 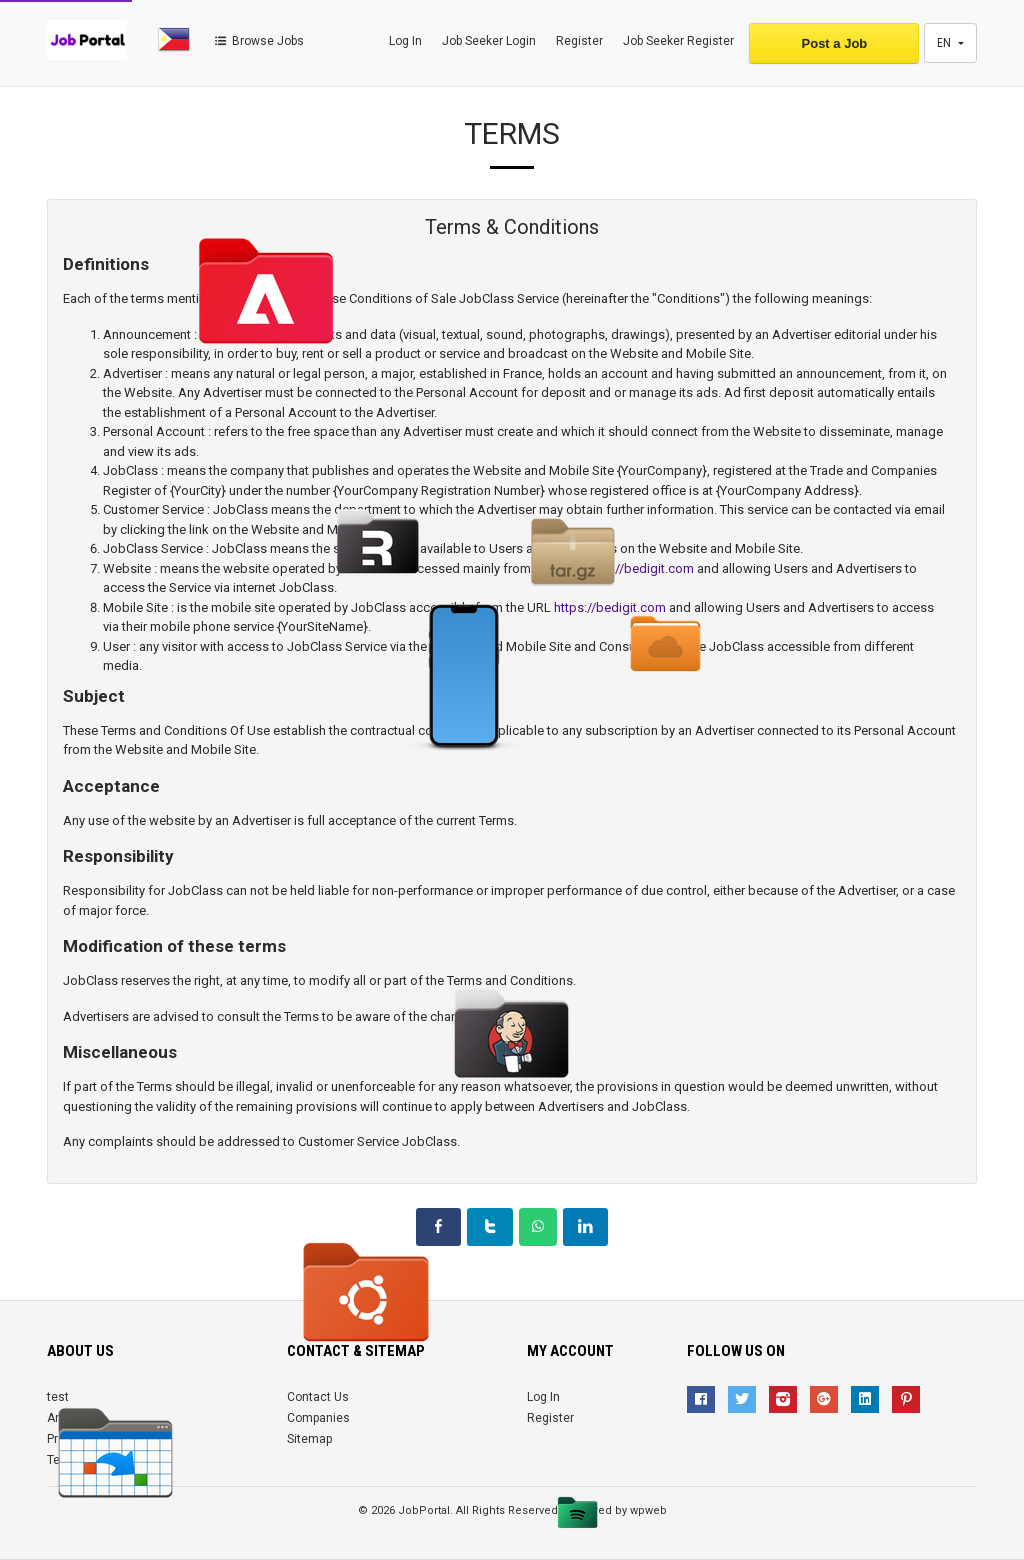 What do you see at coordinates (511, 1036) in the screenshot?
I see `open jenkins CI/CD project folder` at bounding box center [511, 1036].